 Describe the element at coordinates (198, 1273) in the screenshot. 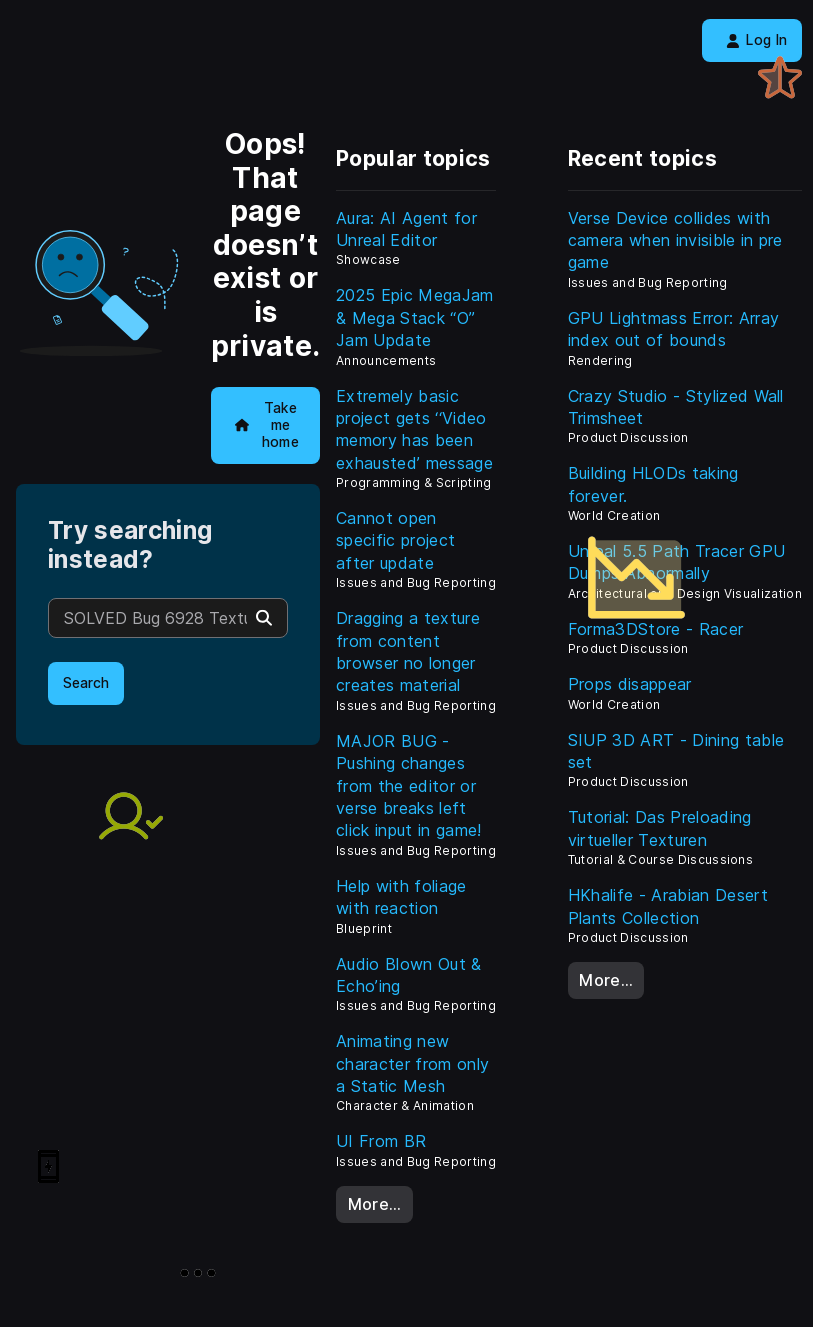

I see `access more options or actions` at that location.